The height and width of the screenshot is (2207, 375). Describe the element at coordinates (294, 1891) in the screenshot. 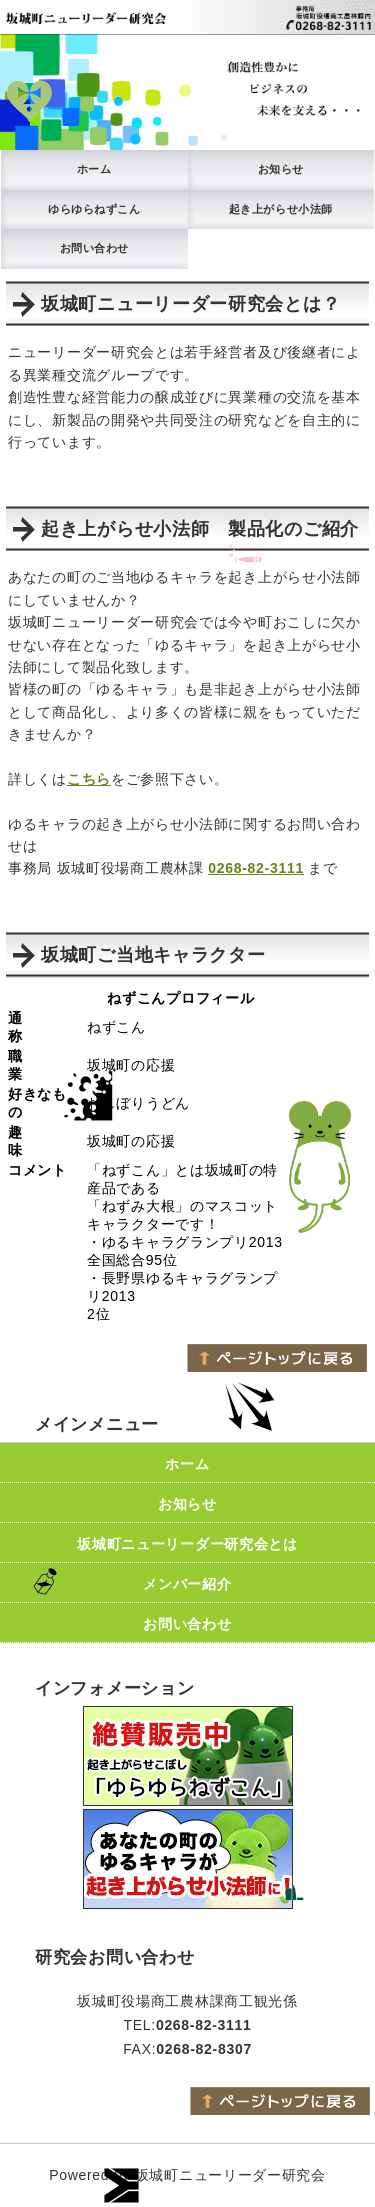

I see `dam or hydroelectric structure in a game interface` at that location.